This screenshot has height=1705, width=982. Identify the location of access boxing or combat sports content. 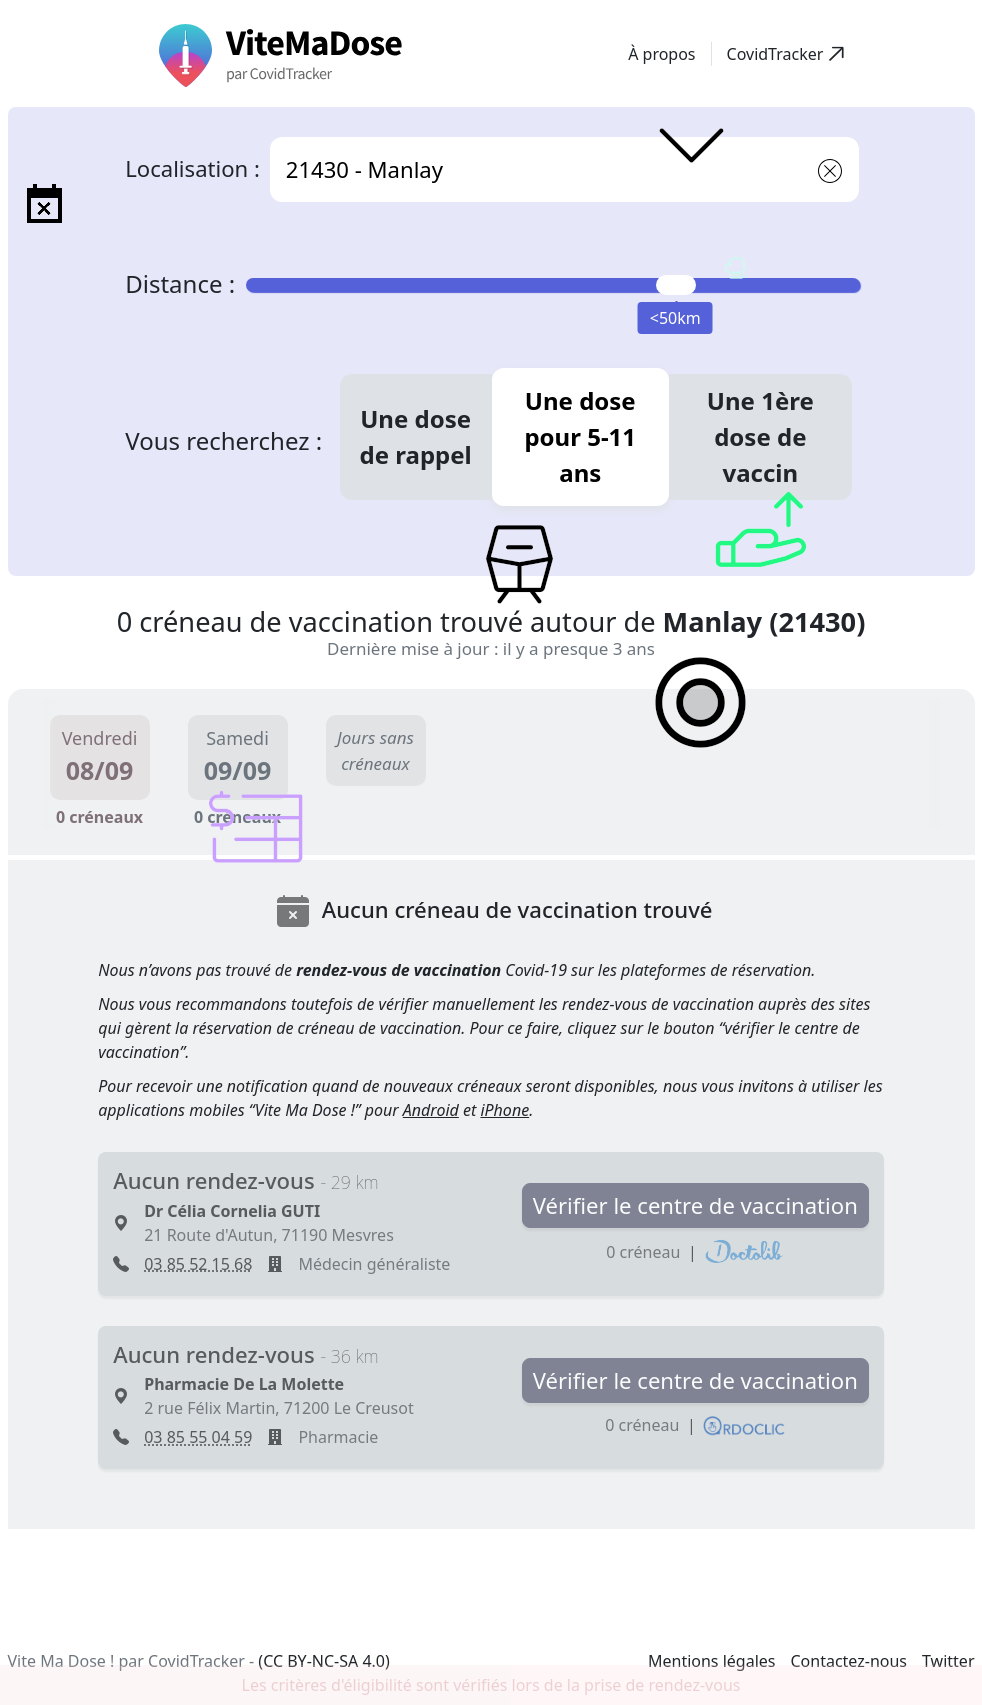
(735, 268).